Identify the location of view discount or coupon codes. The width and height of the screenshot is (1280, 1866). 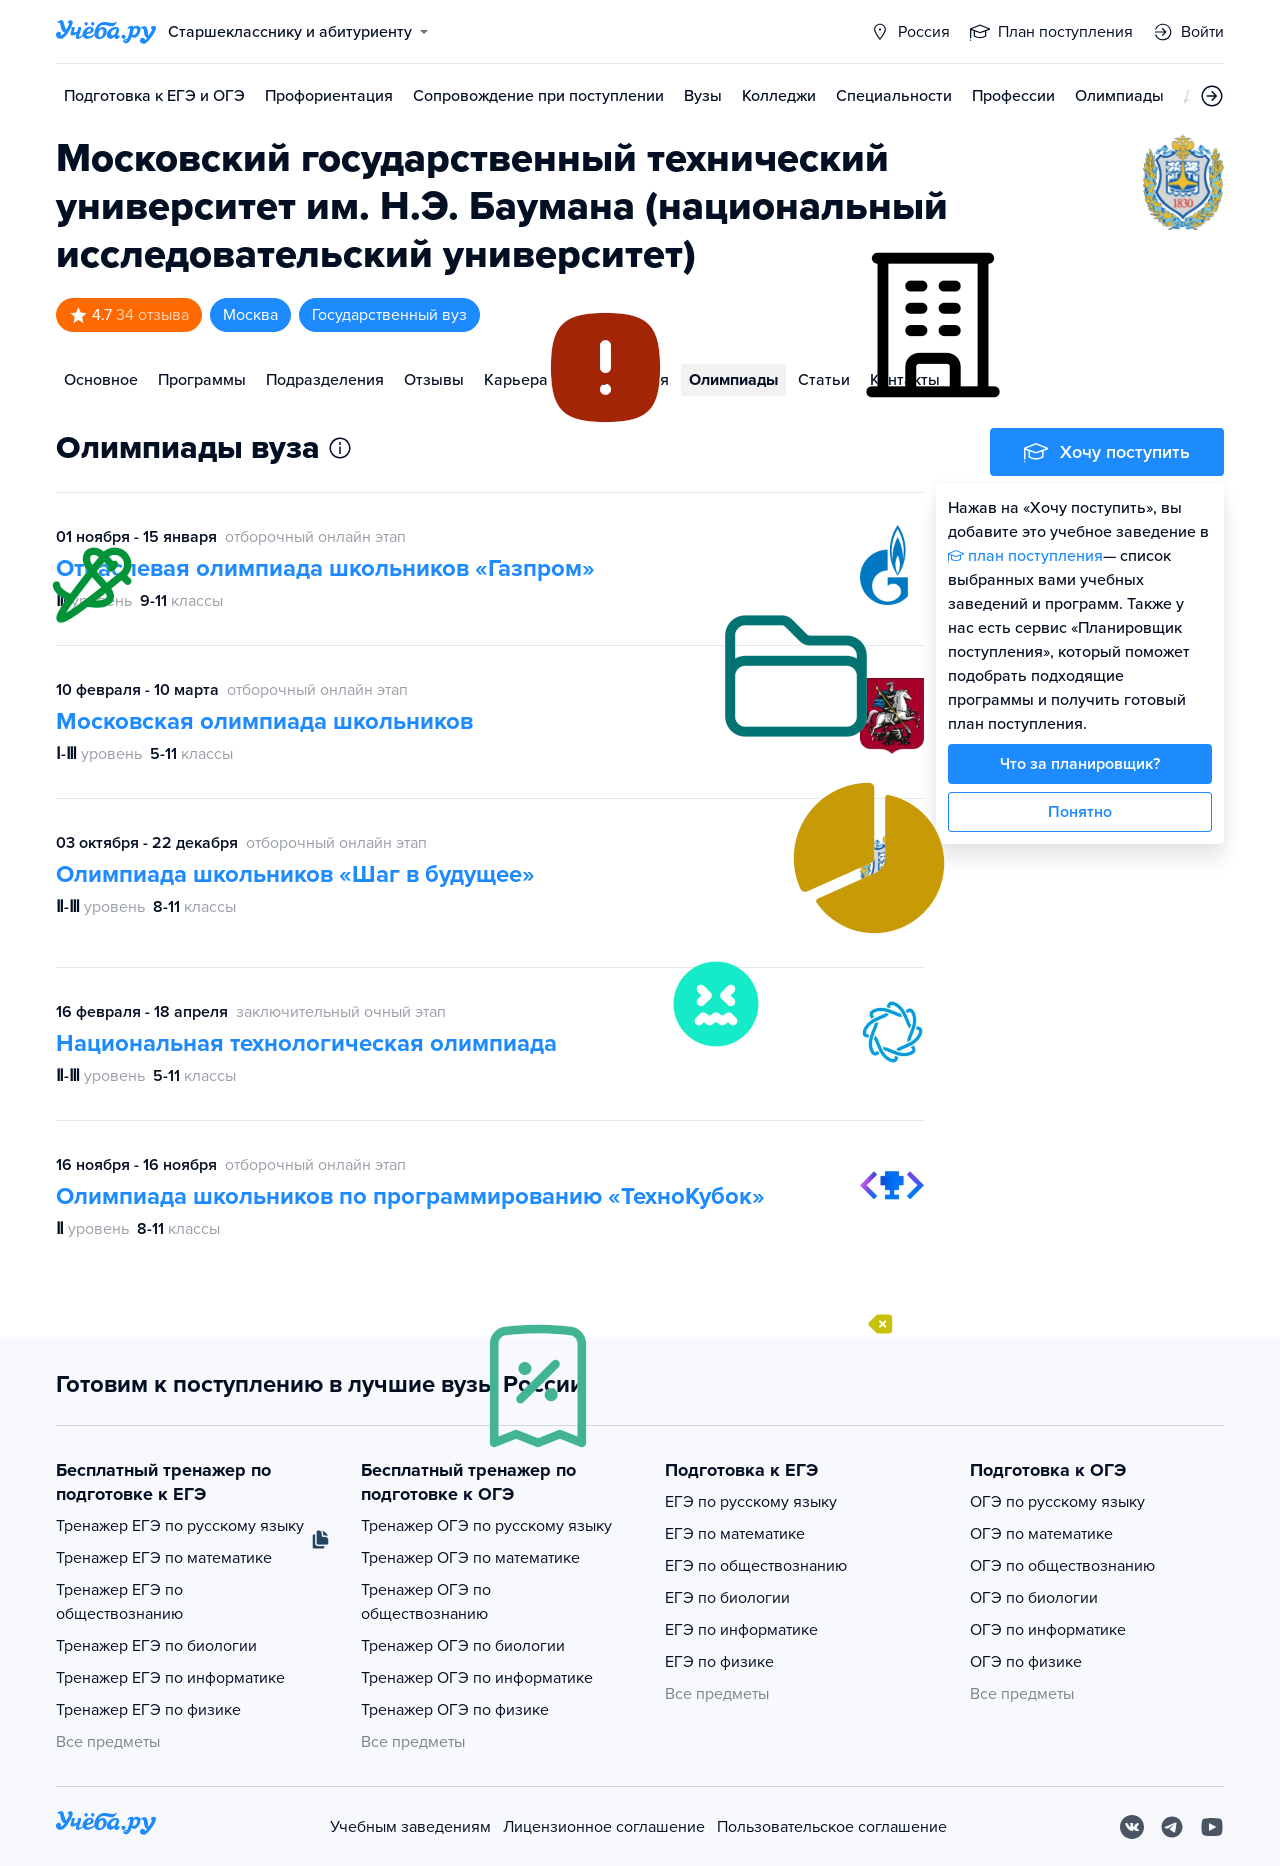
(538, 1386).